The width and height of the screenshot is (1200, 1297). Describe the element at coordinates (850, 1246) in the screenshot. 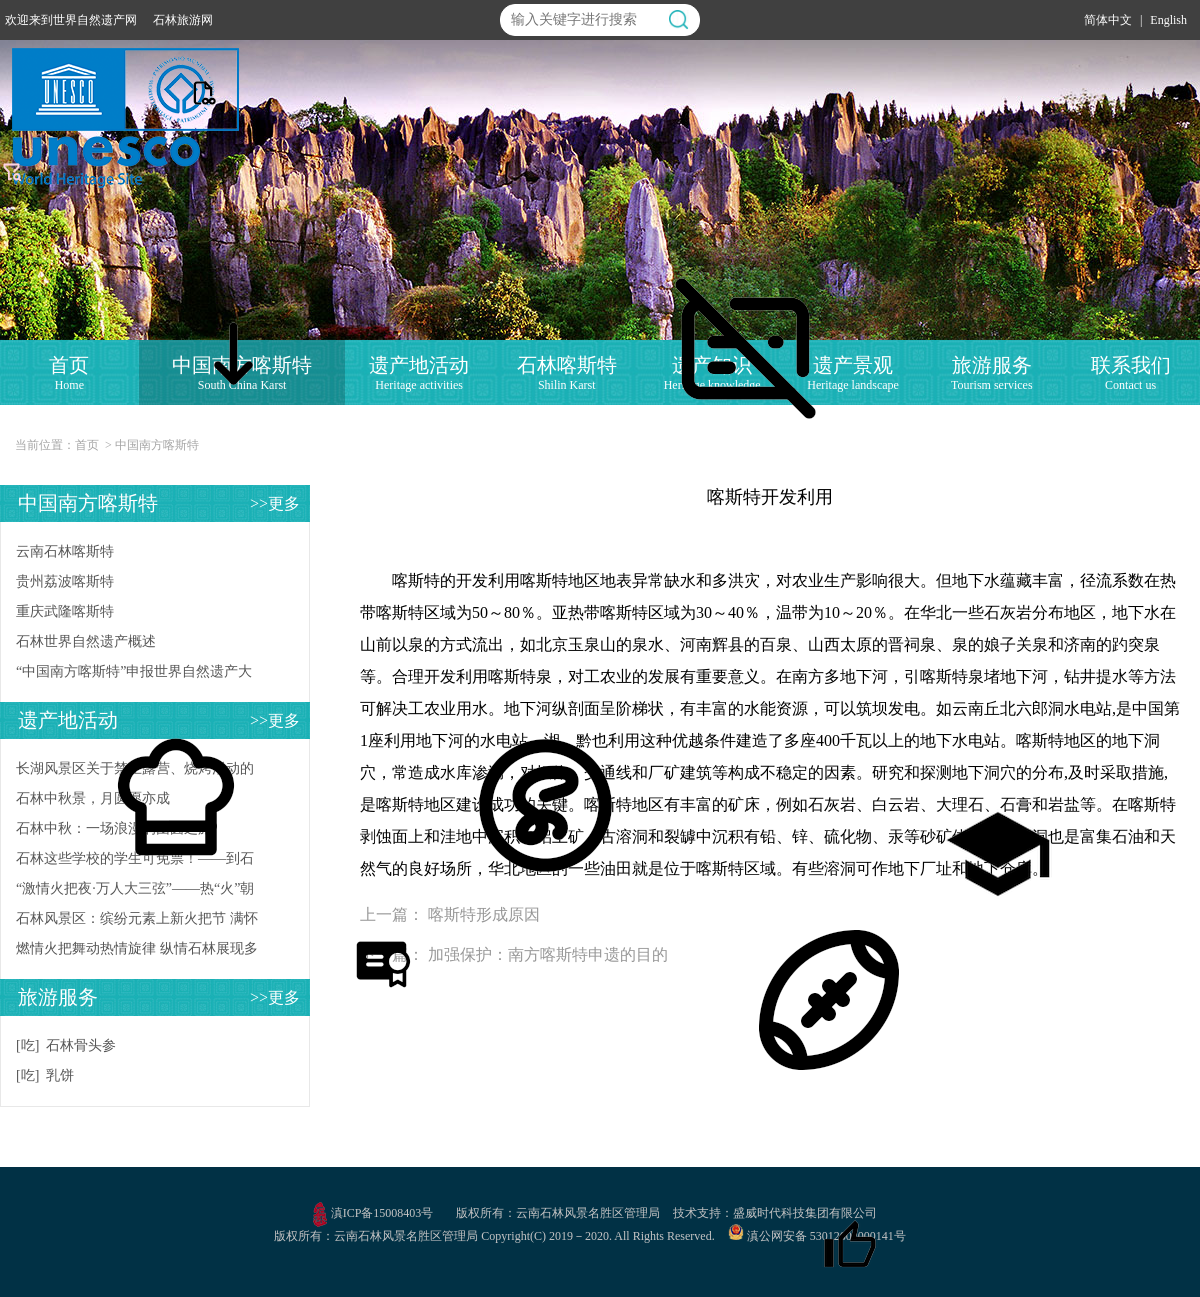

I see `like or upvote content` at that location.